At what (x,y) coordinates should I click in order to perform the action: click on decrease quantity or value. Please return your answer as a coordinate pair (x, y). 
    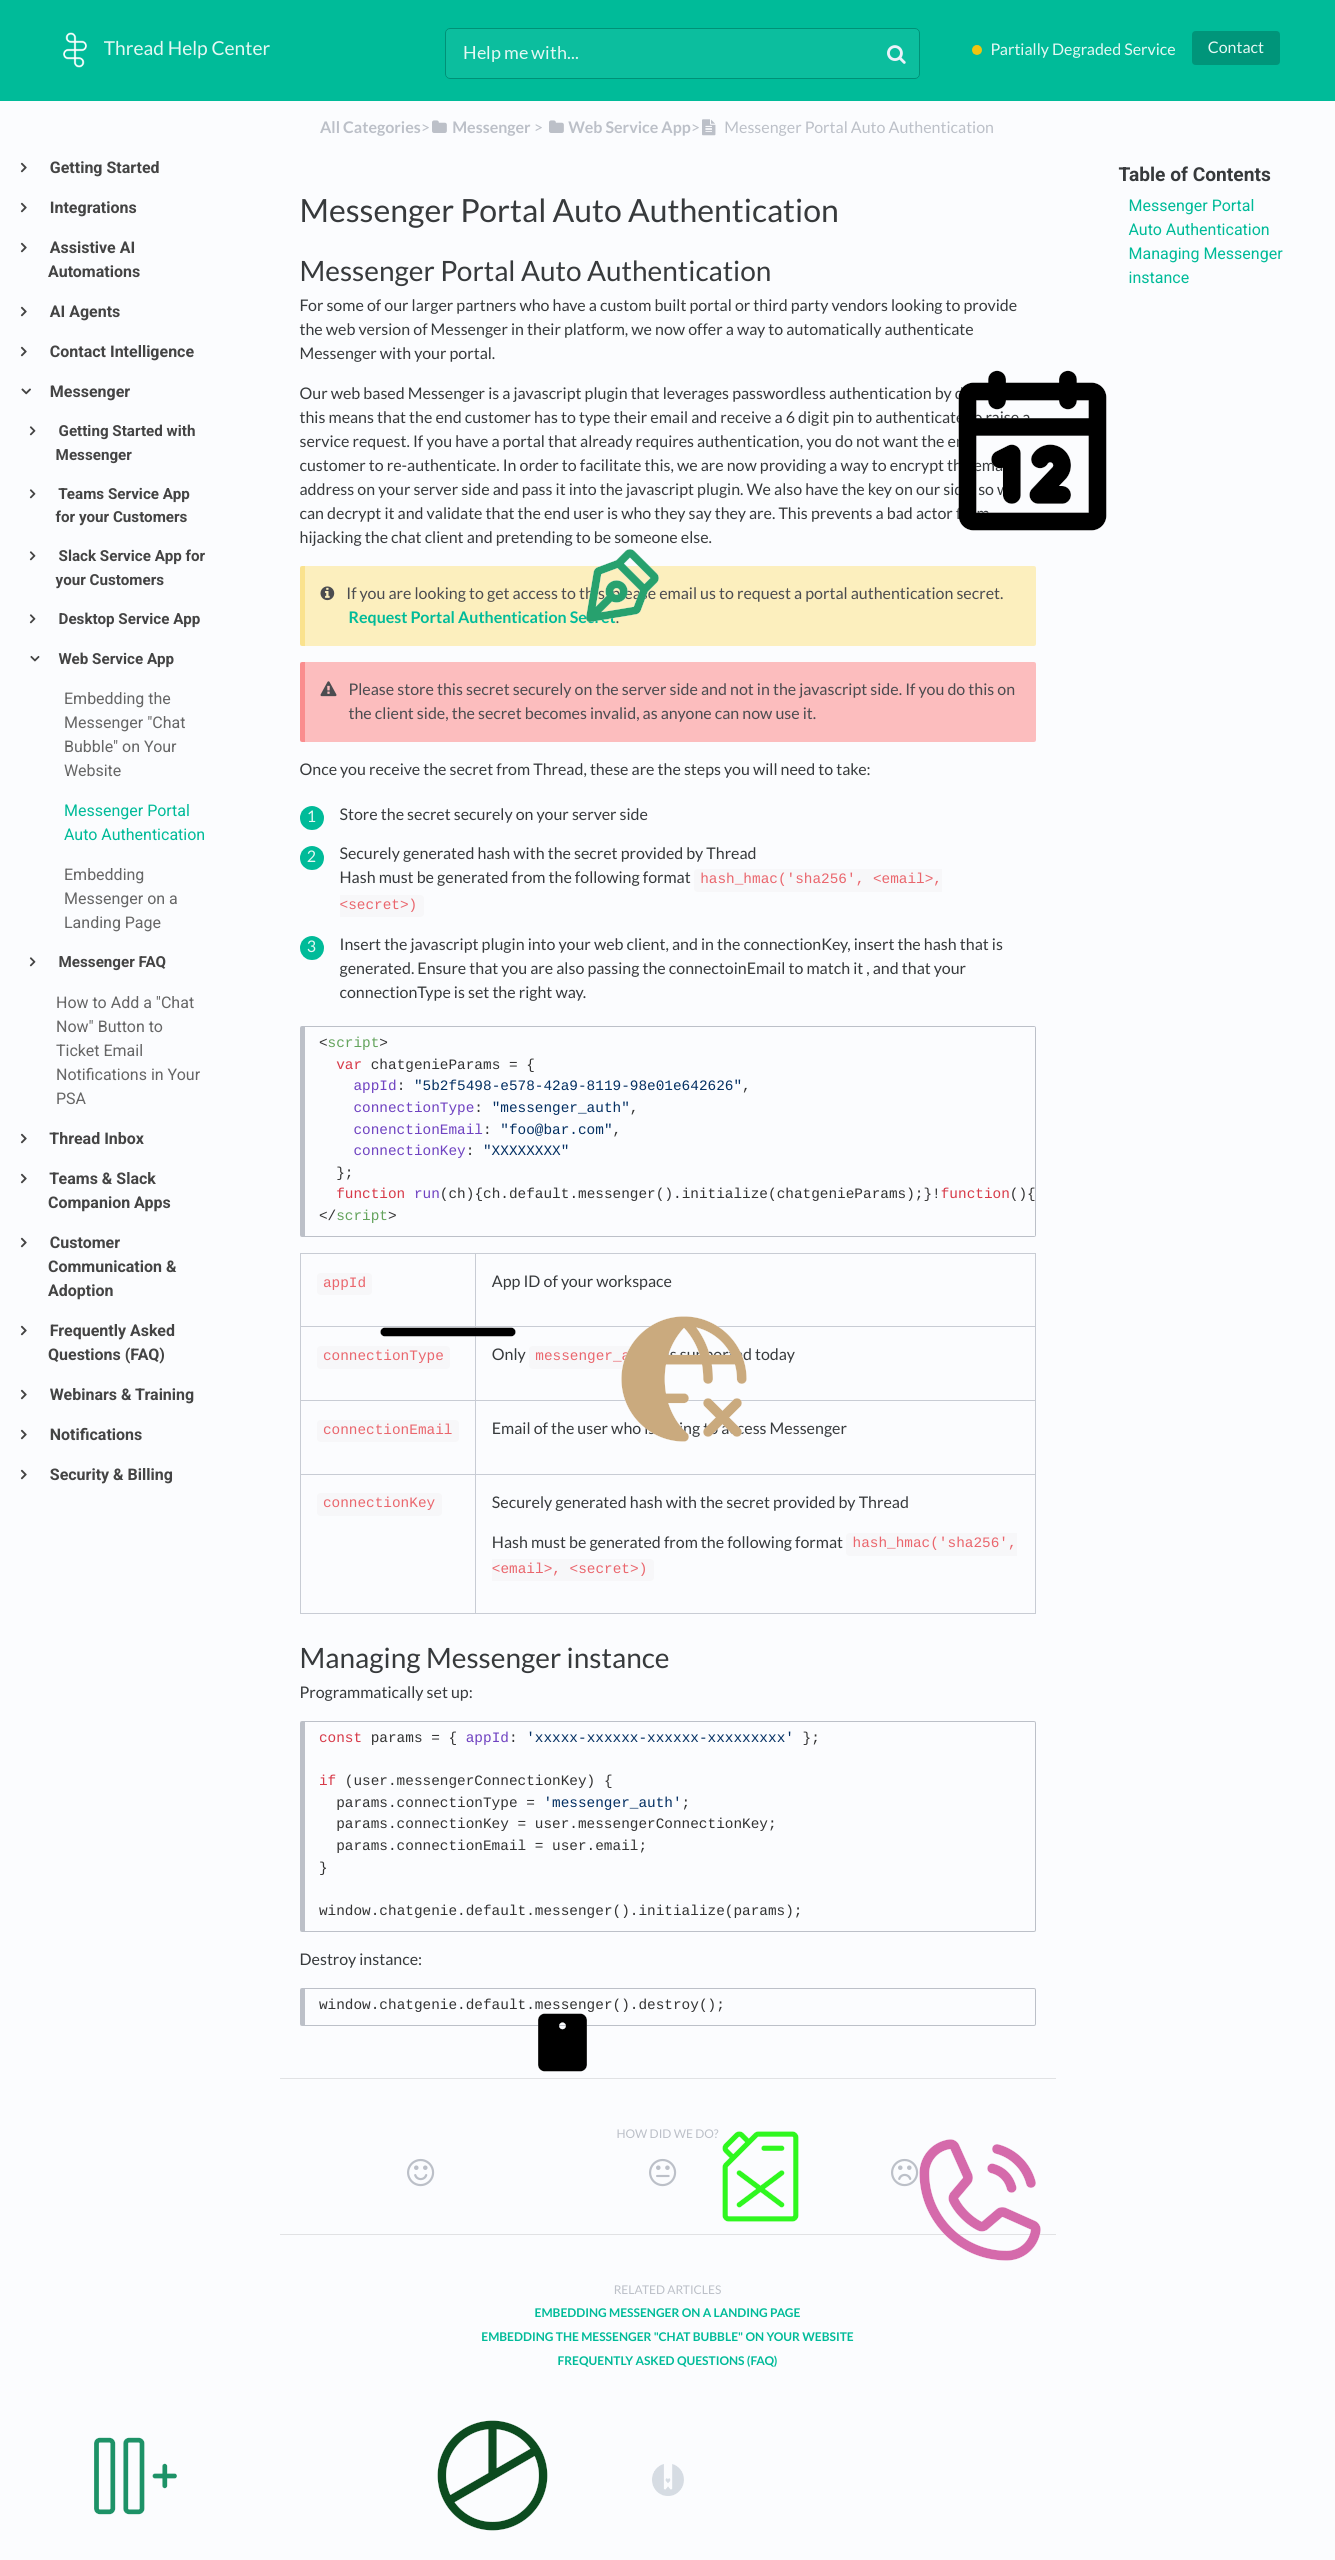
    Looking at the image, I should click on (448, 1332).